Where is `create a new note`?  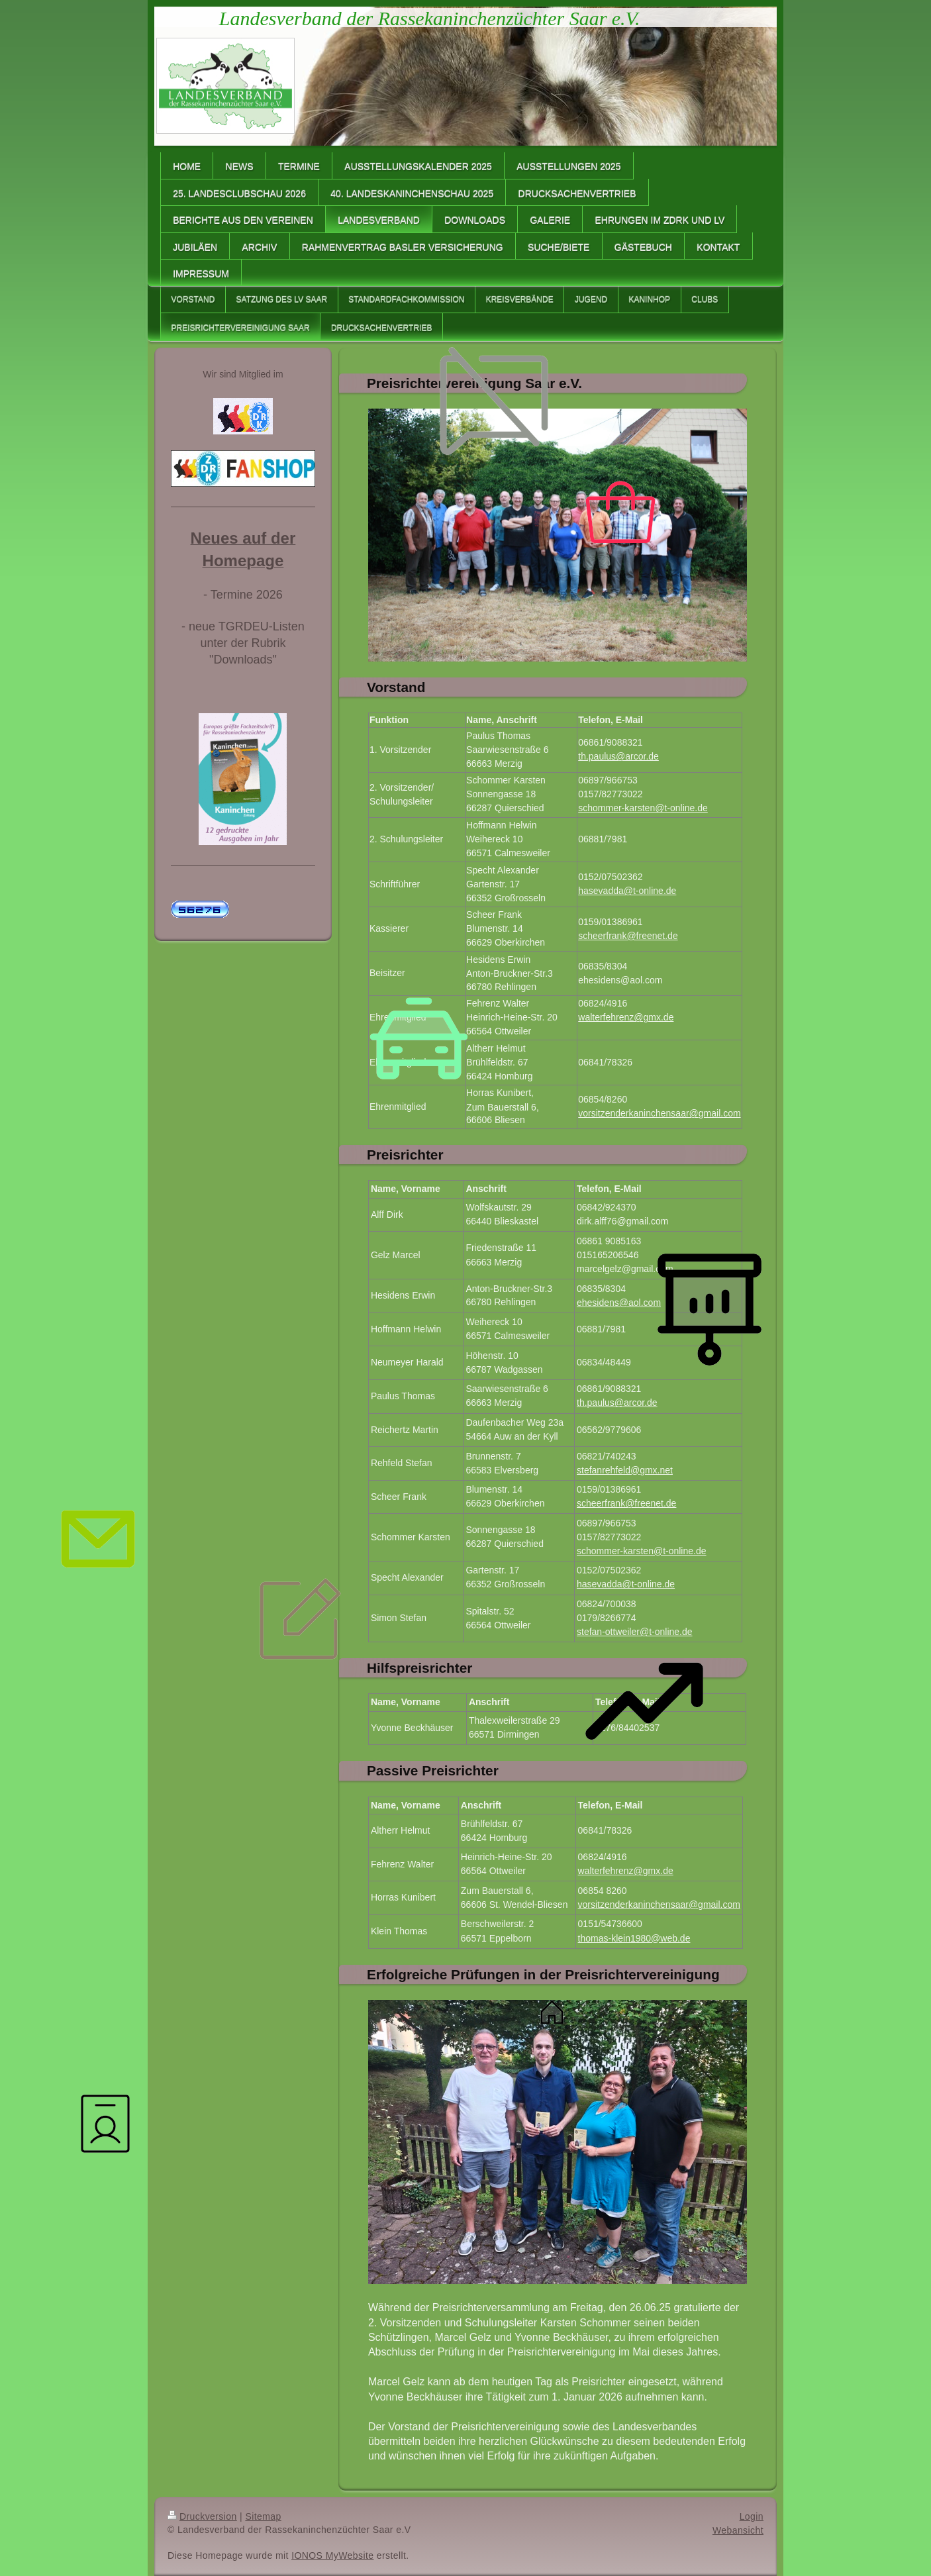
create a new note is located at coordinates (299, 1620).